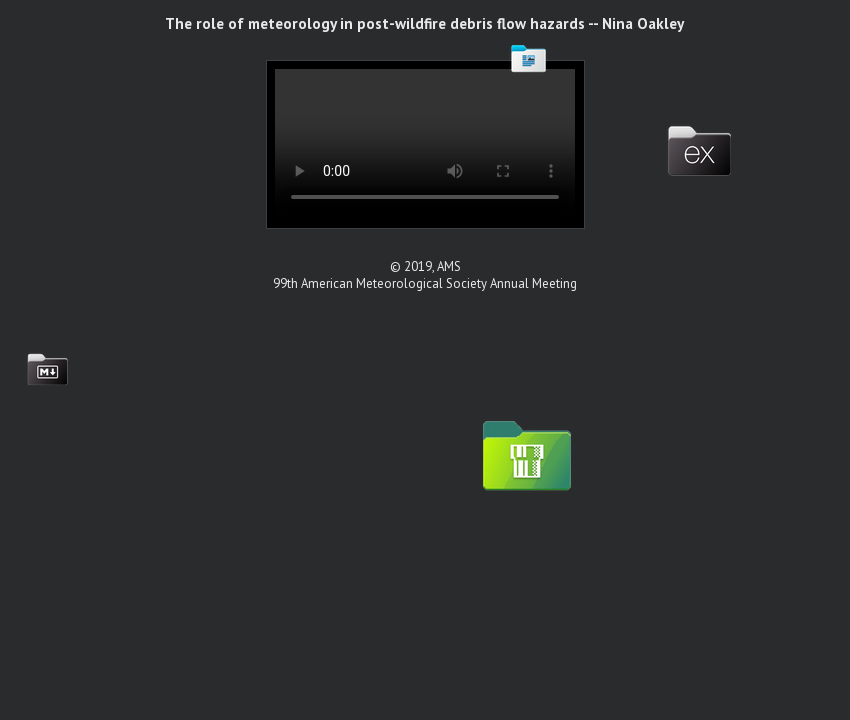 The width and height of the screenshot is (850, 720). I want to click on open your GameJolt games folder, so click(527, 458).